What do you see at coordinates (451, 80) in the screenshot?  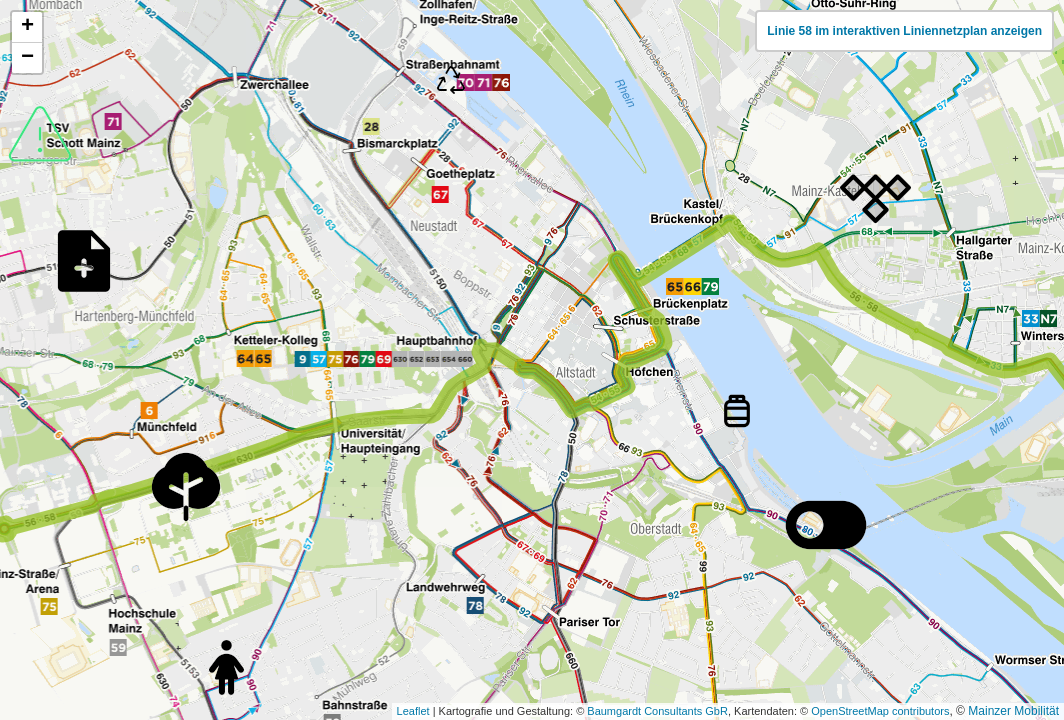 I see `recycle or move item to trash` at bounding box center [451, 80].